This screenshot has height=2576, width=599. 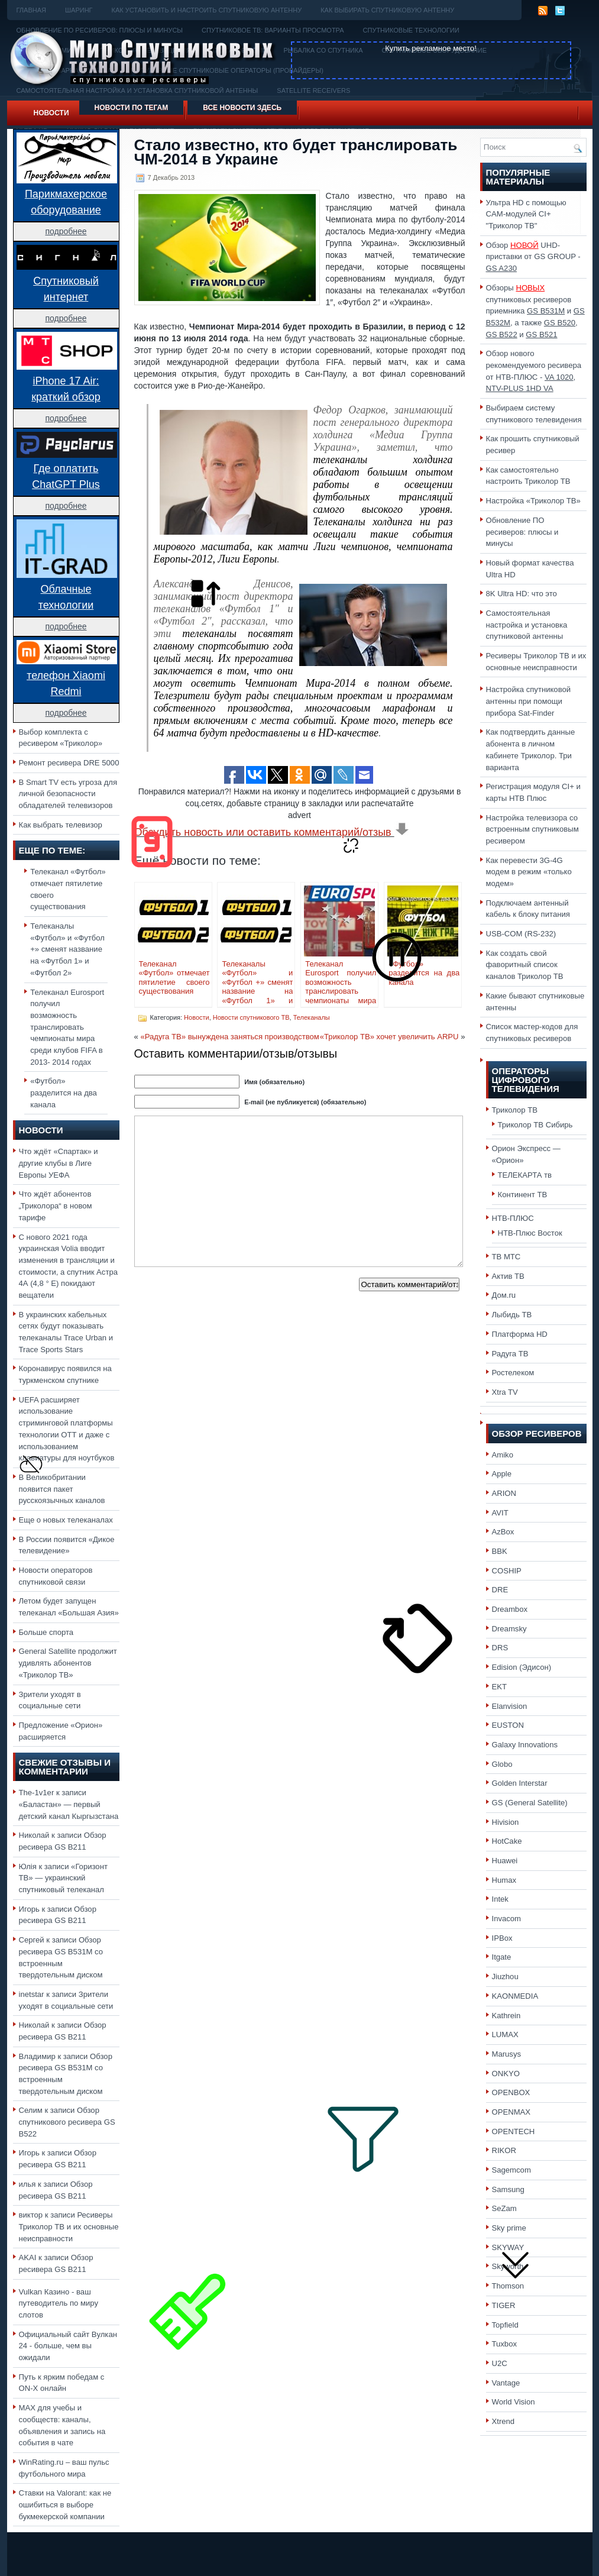 I want to click on filter or sort content, so click(x=363, y=2137).